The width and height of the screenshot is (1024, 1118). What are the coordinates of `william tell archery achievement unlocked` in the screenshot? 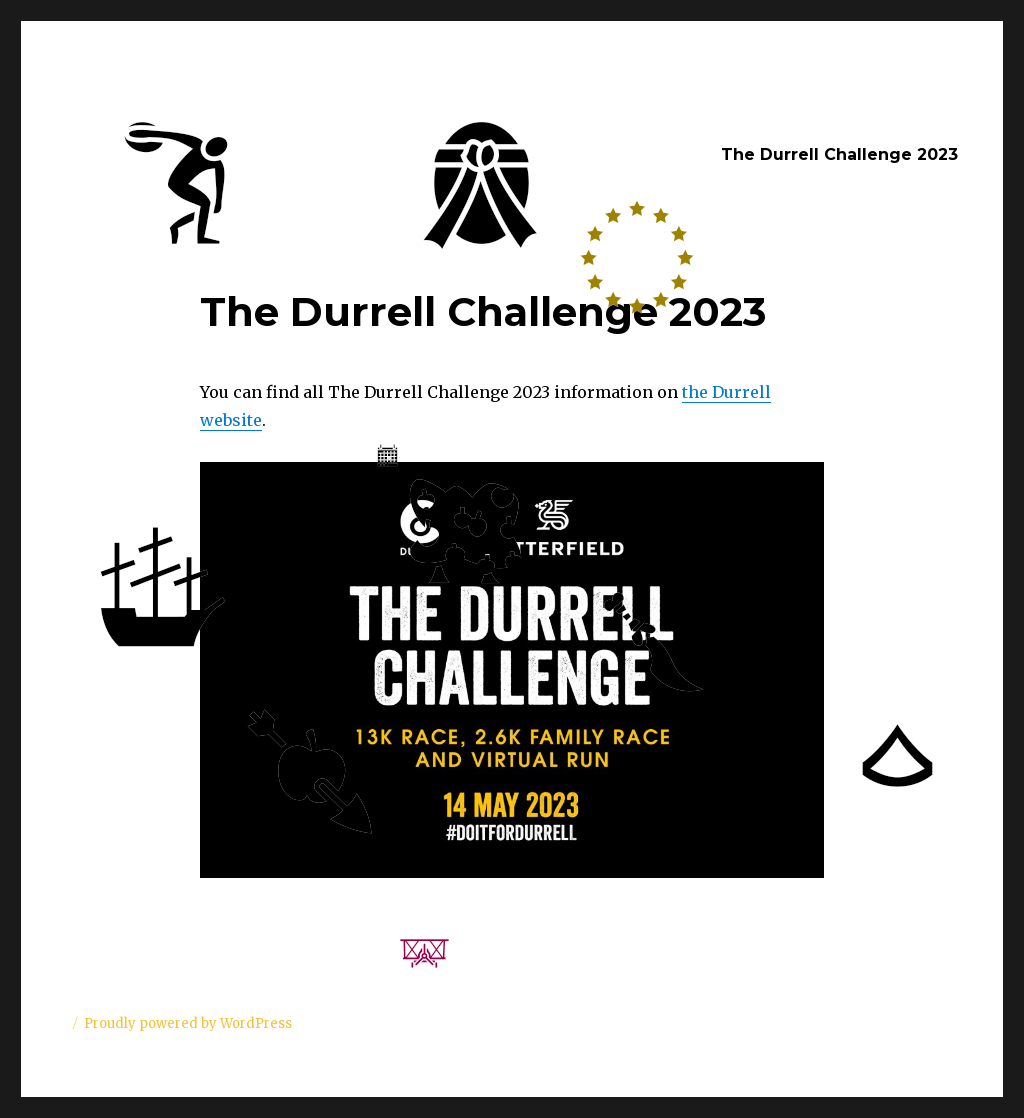 It's located at (309, 772).